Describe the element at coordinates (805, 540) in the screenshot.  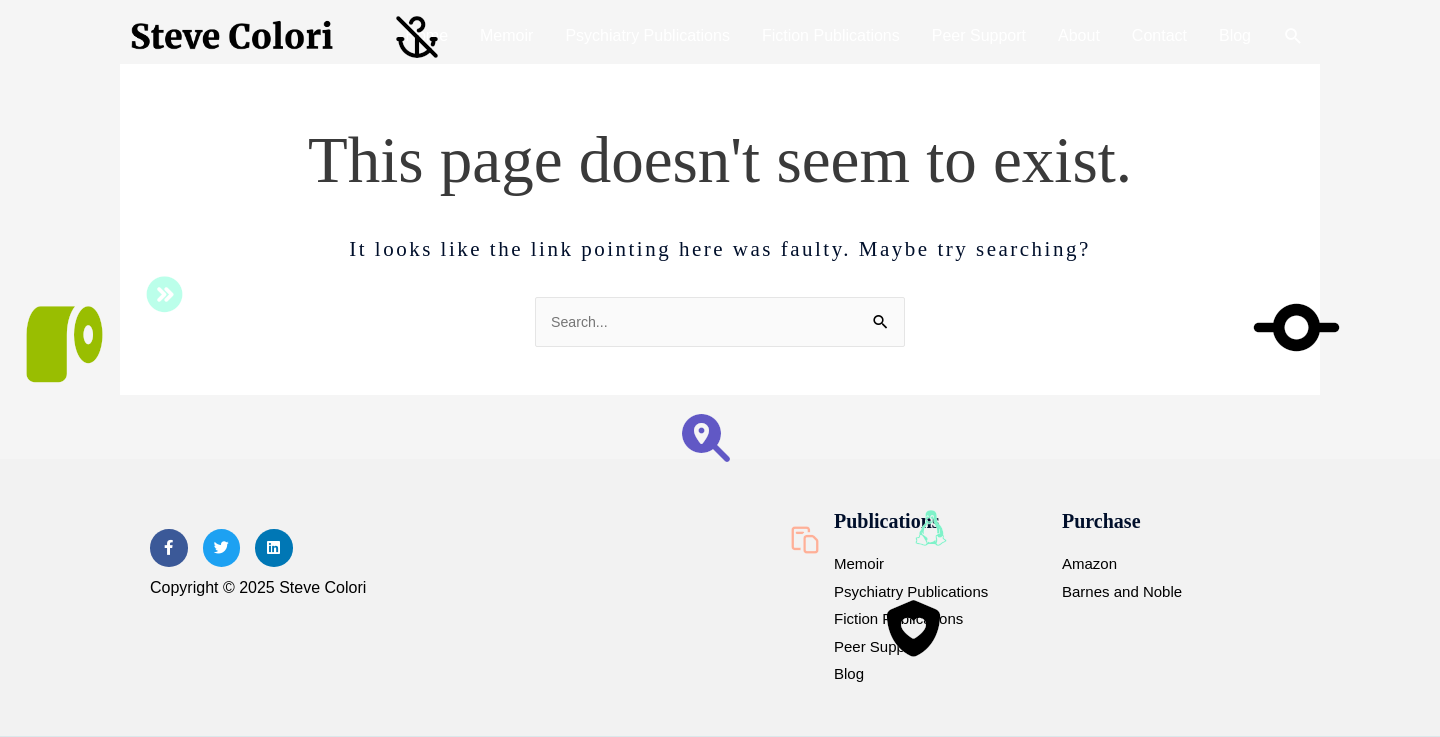
I see `paste copied content from clipboard` at that location.